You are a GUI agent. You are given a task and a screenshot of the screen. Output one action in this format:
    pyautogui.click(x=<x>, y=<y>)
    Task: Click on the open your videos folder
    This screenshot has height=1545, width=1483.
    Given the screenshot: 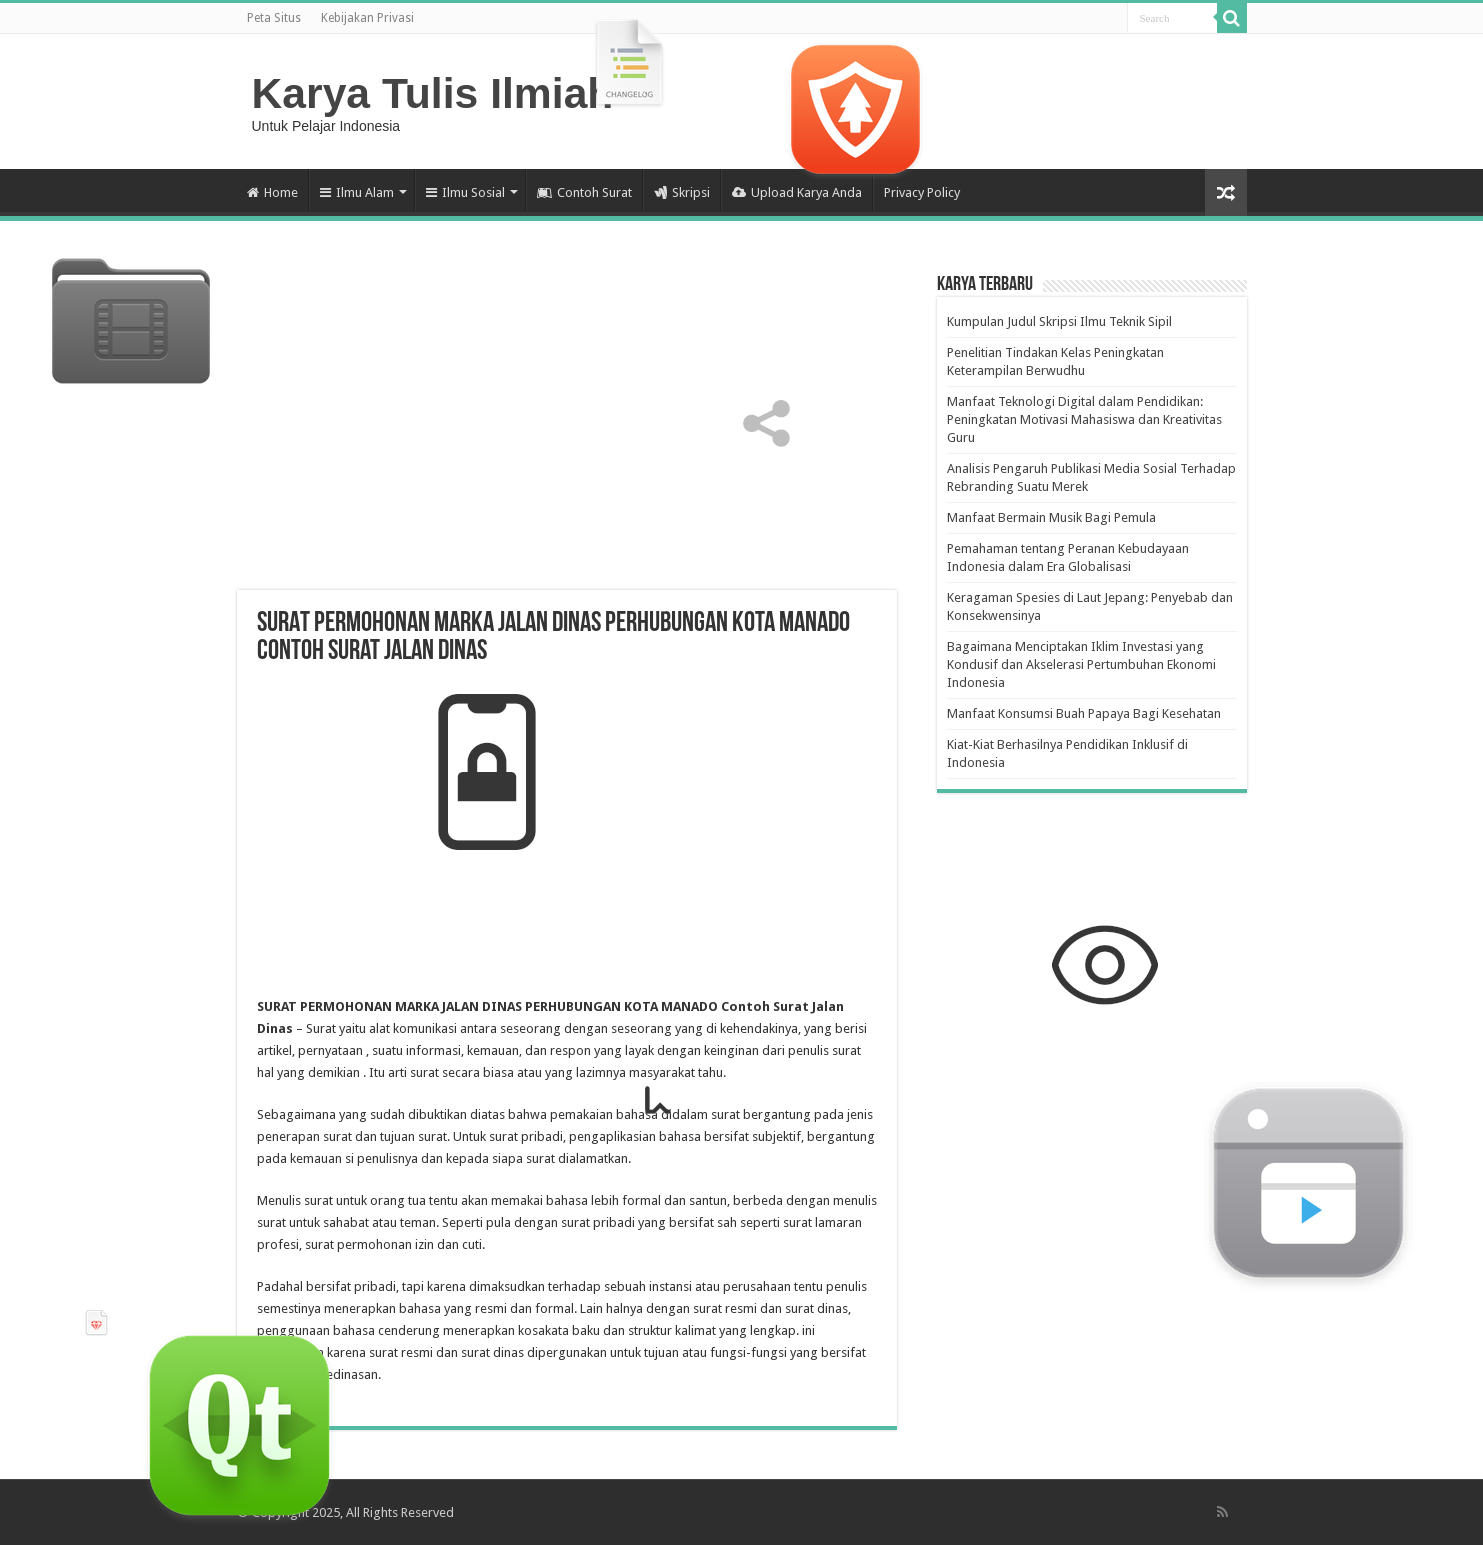 What is the action you would take?
    pyautogui.click(x=131, y=321)
    